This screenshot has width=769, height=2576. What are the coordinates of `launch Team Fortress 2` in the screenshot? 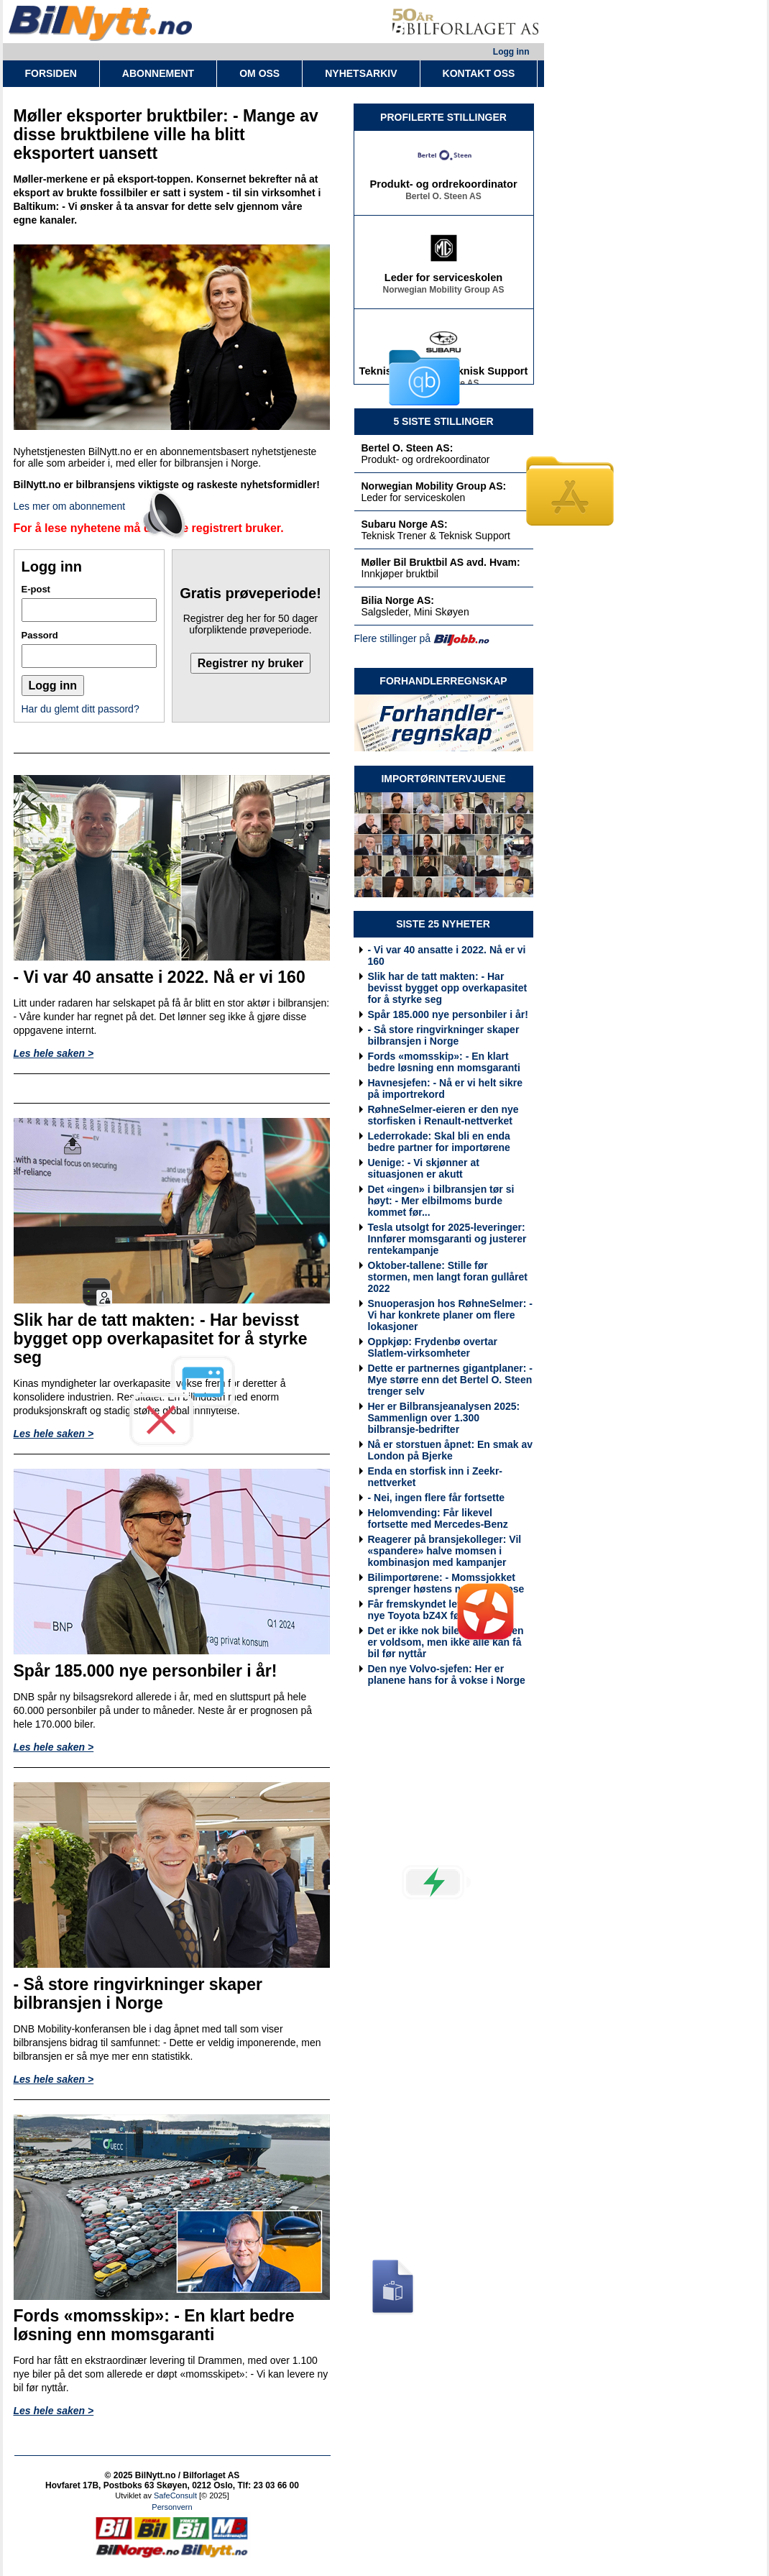 It's located at (485, 1611).